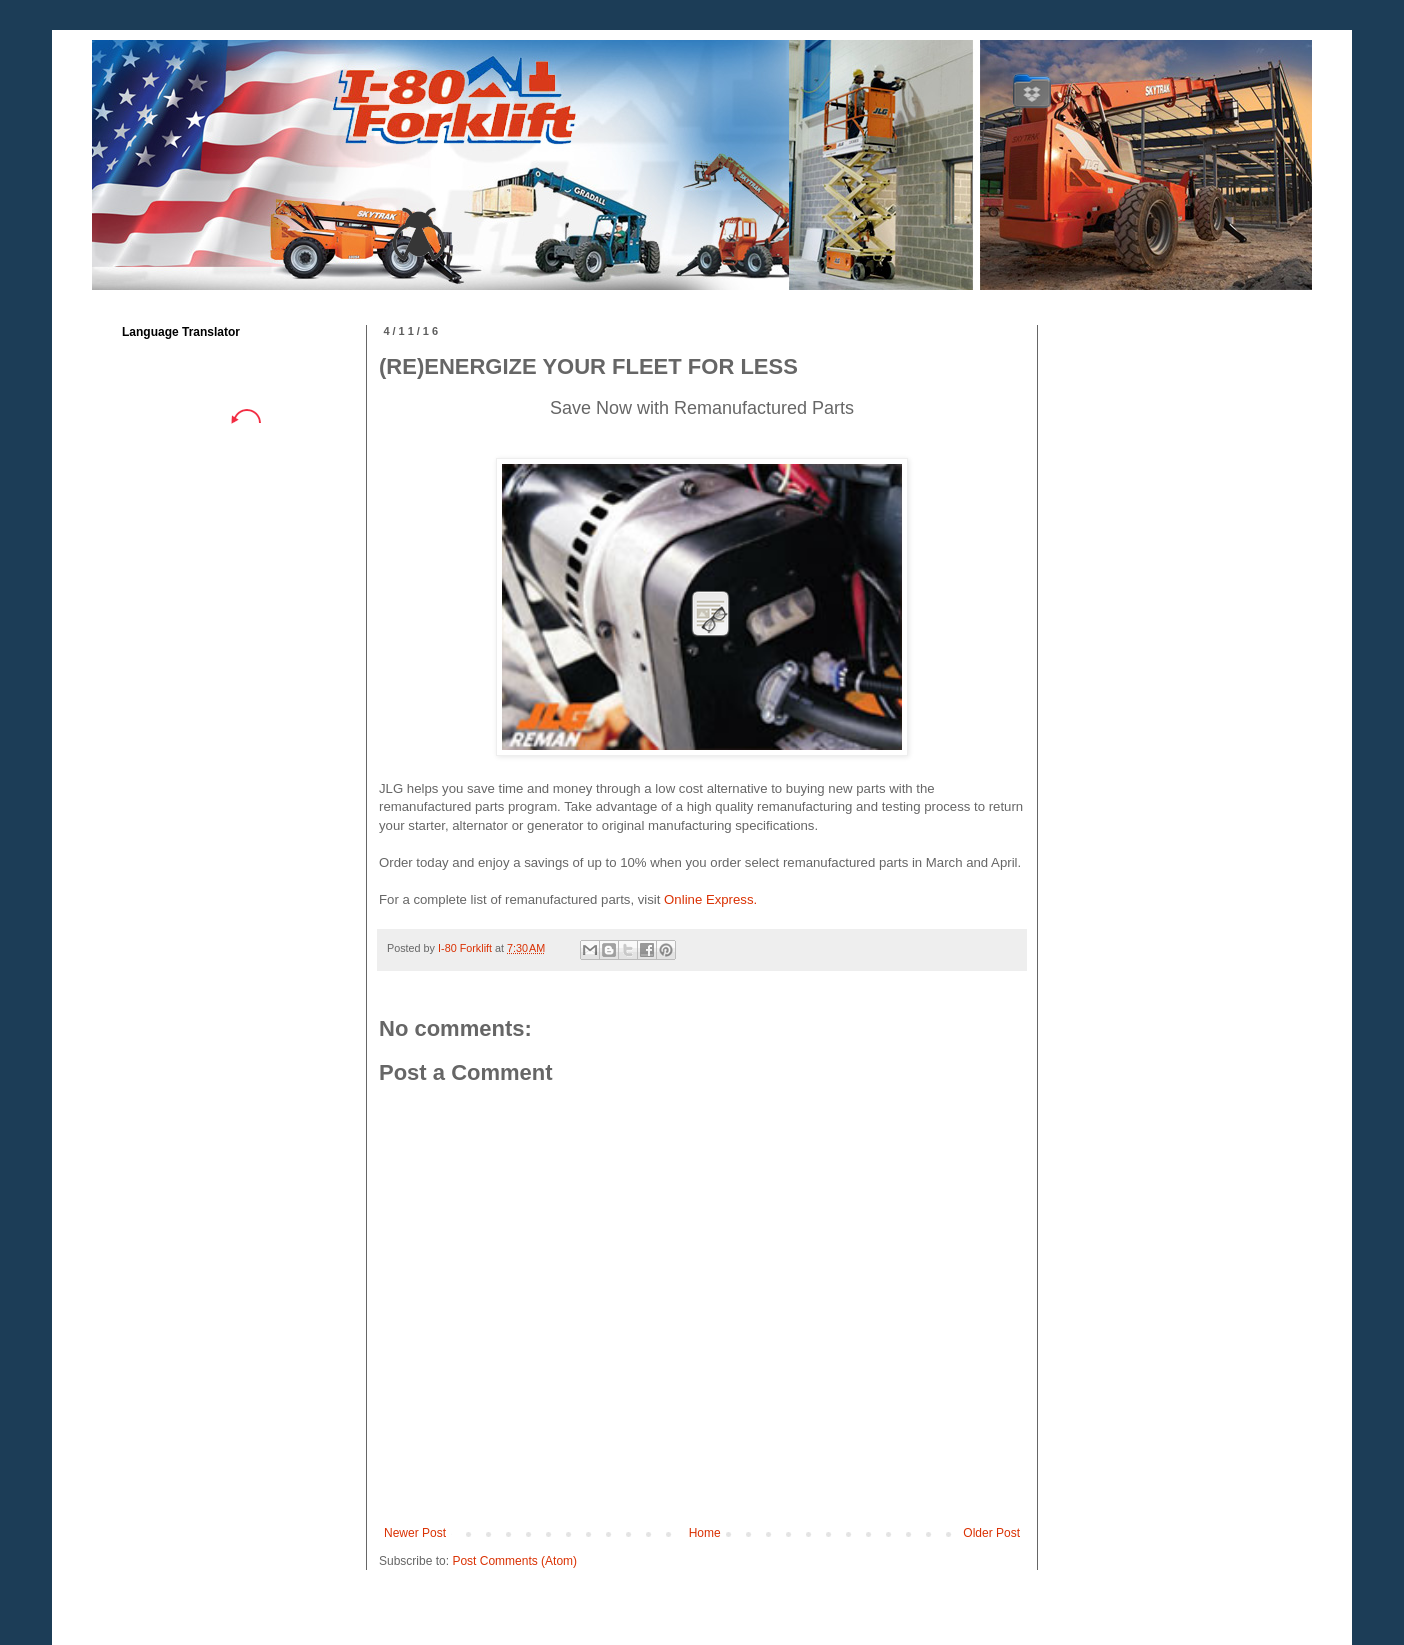 This screenshot has width=1404, height=1645. What do you see at coordinates (710, 613) in the screenshot?
I see `open the documents app` at bounding box center [710, 613].